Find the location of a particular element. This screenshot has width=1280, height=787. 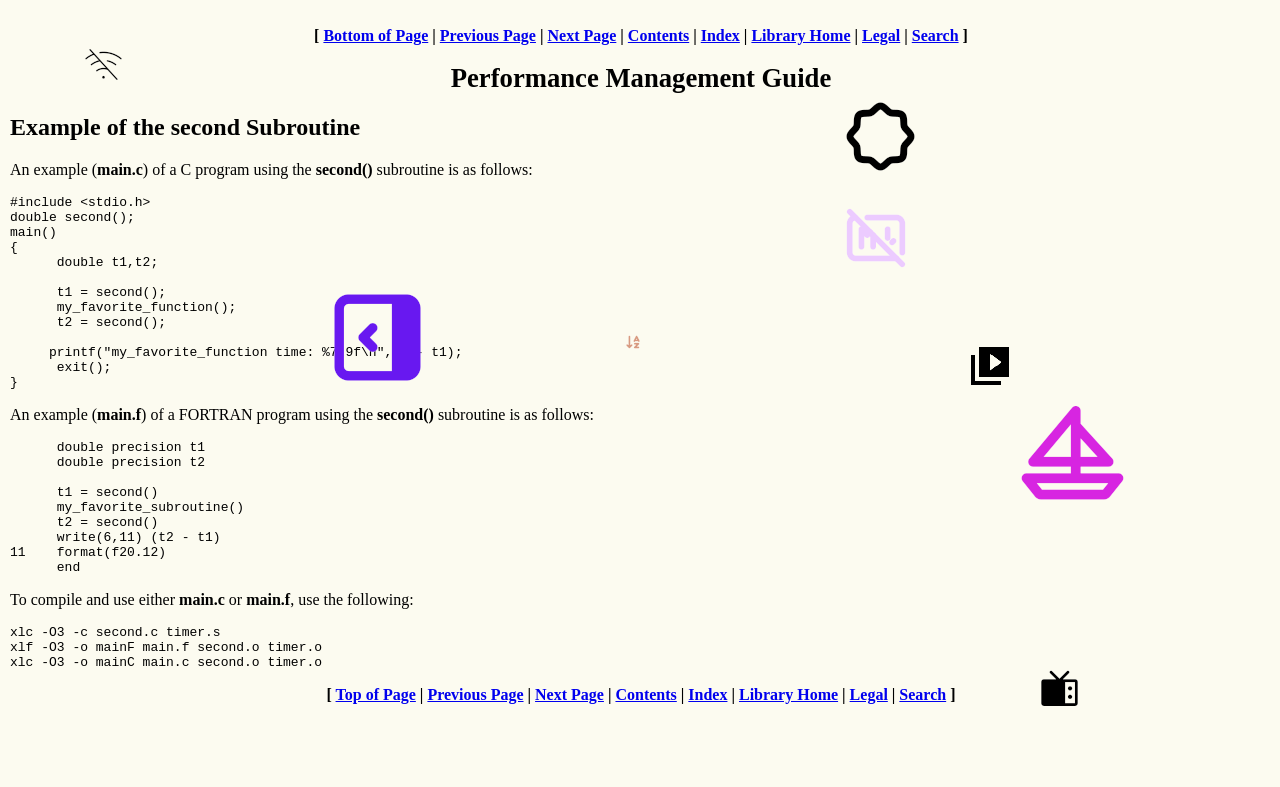

indicates no wifi connection available is located at coordinates (103, 64).